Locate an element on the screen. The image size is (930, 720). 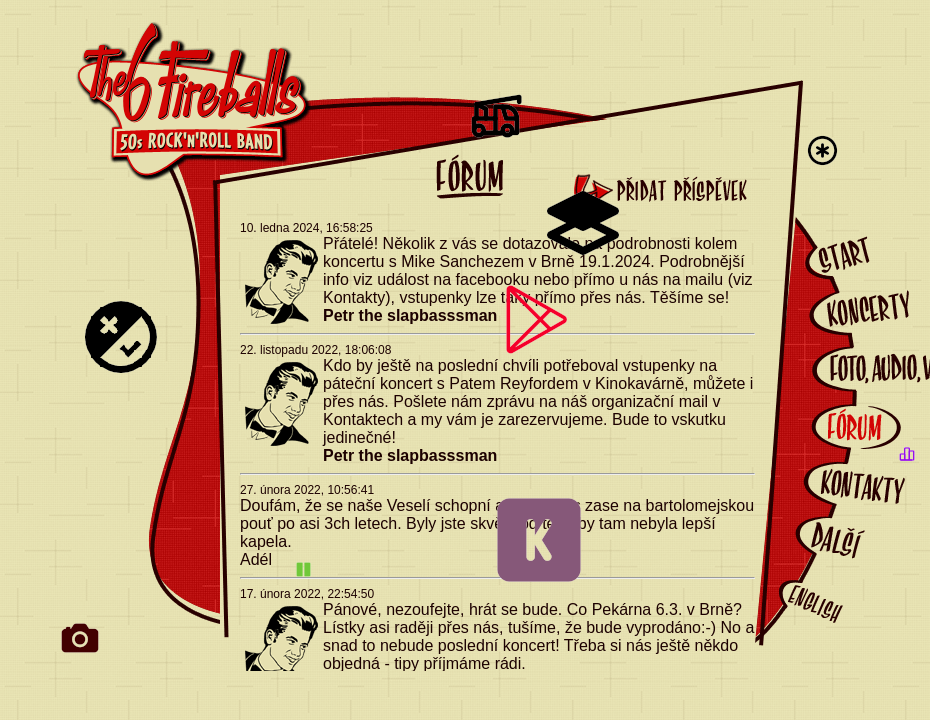
view analytics or statistics is located at coordinates (907, 454).